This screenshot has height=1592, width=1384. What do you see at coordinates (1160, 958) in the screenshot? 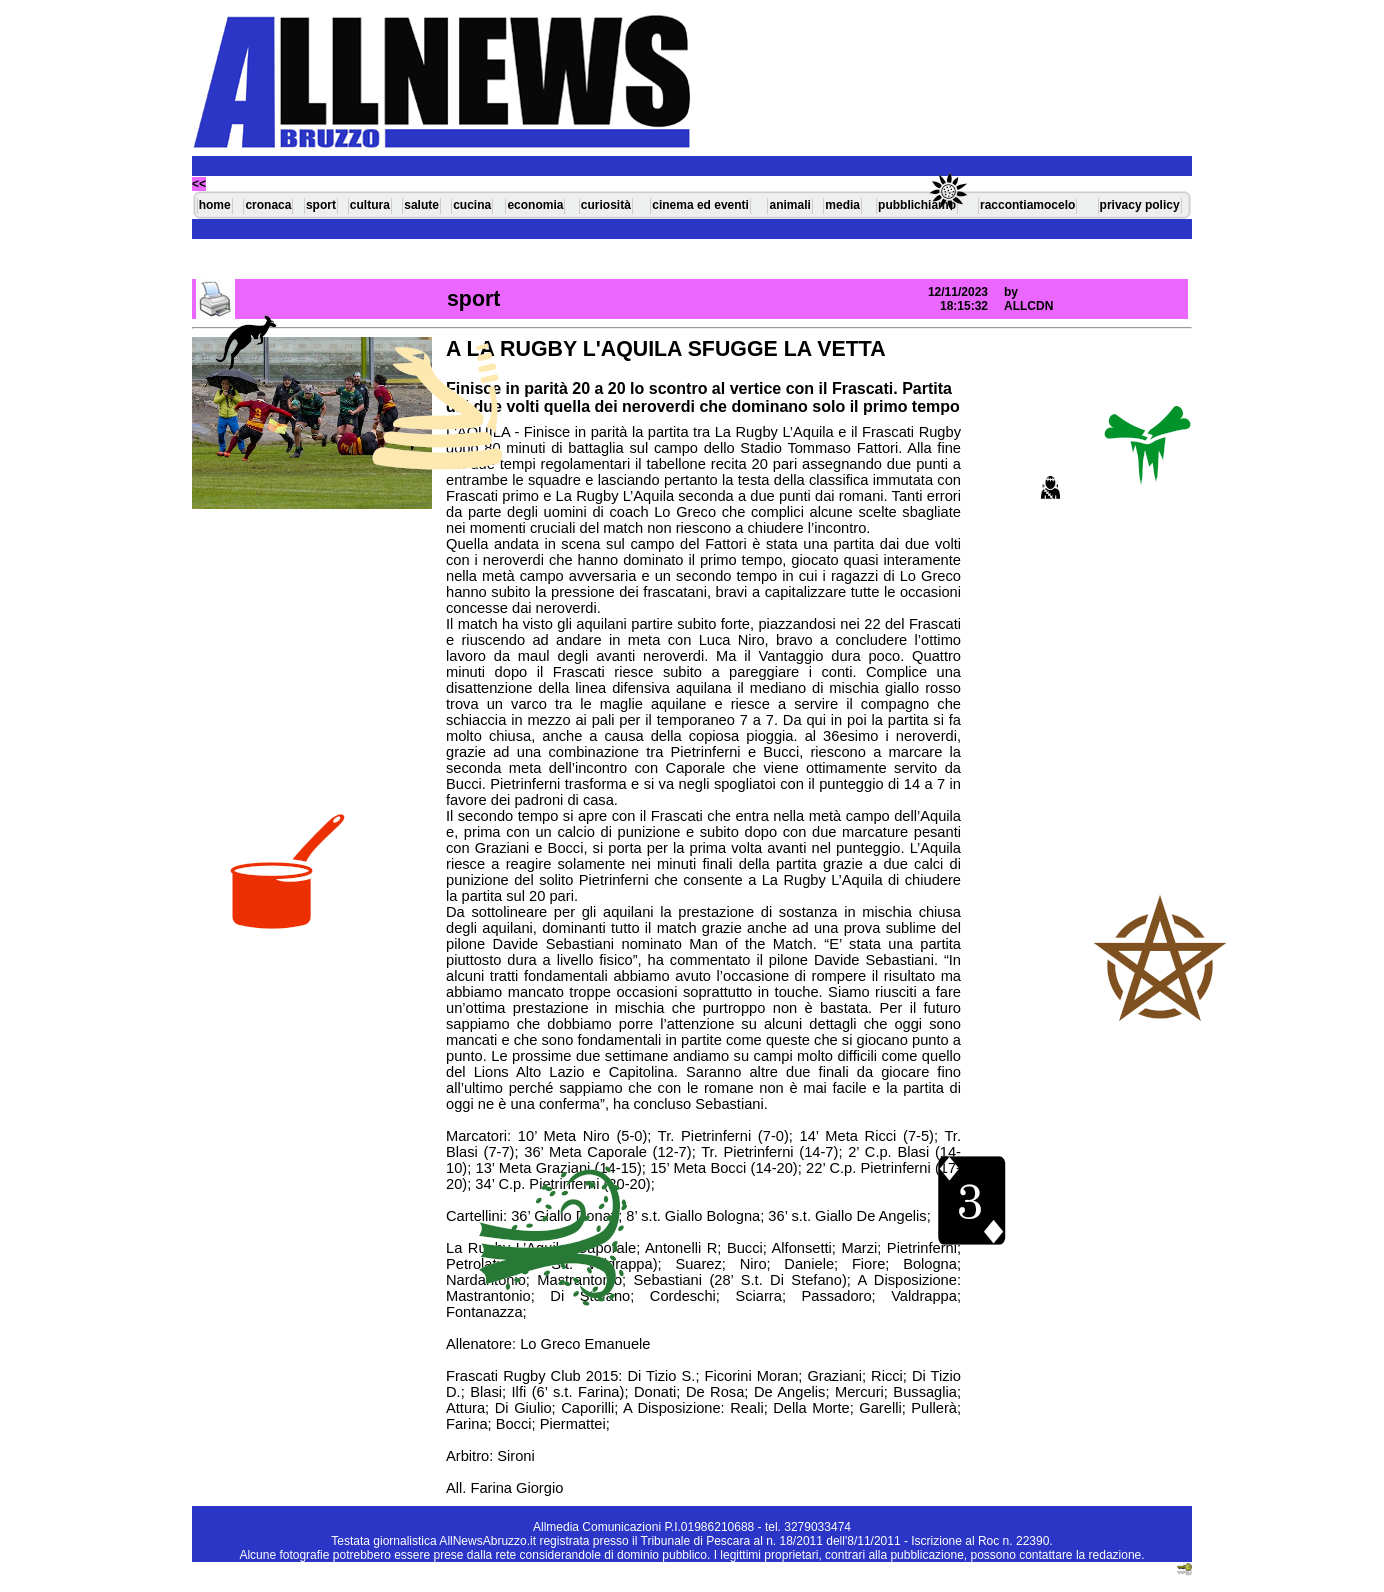
I see `select pentacle symbol for game character or item` at bounding box center [1160, 958].